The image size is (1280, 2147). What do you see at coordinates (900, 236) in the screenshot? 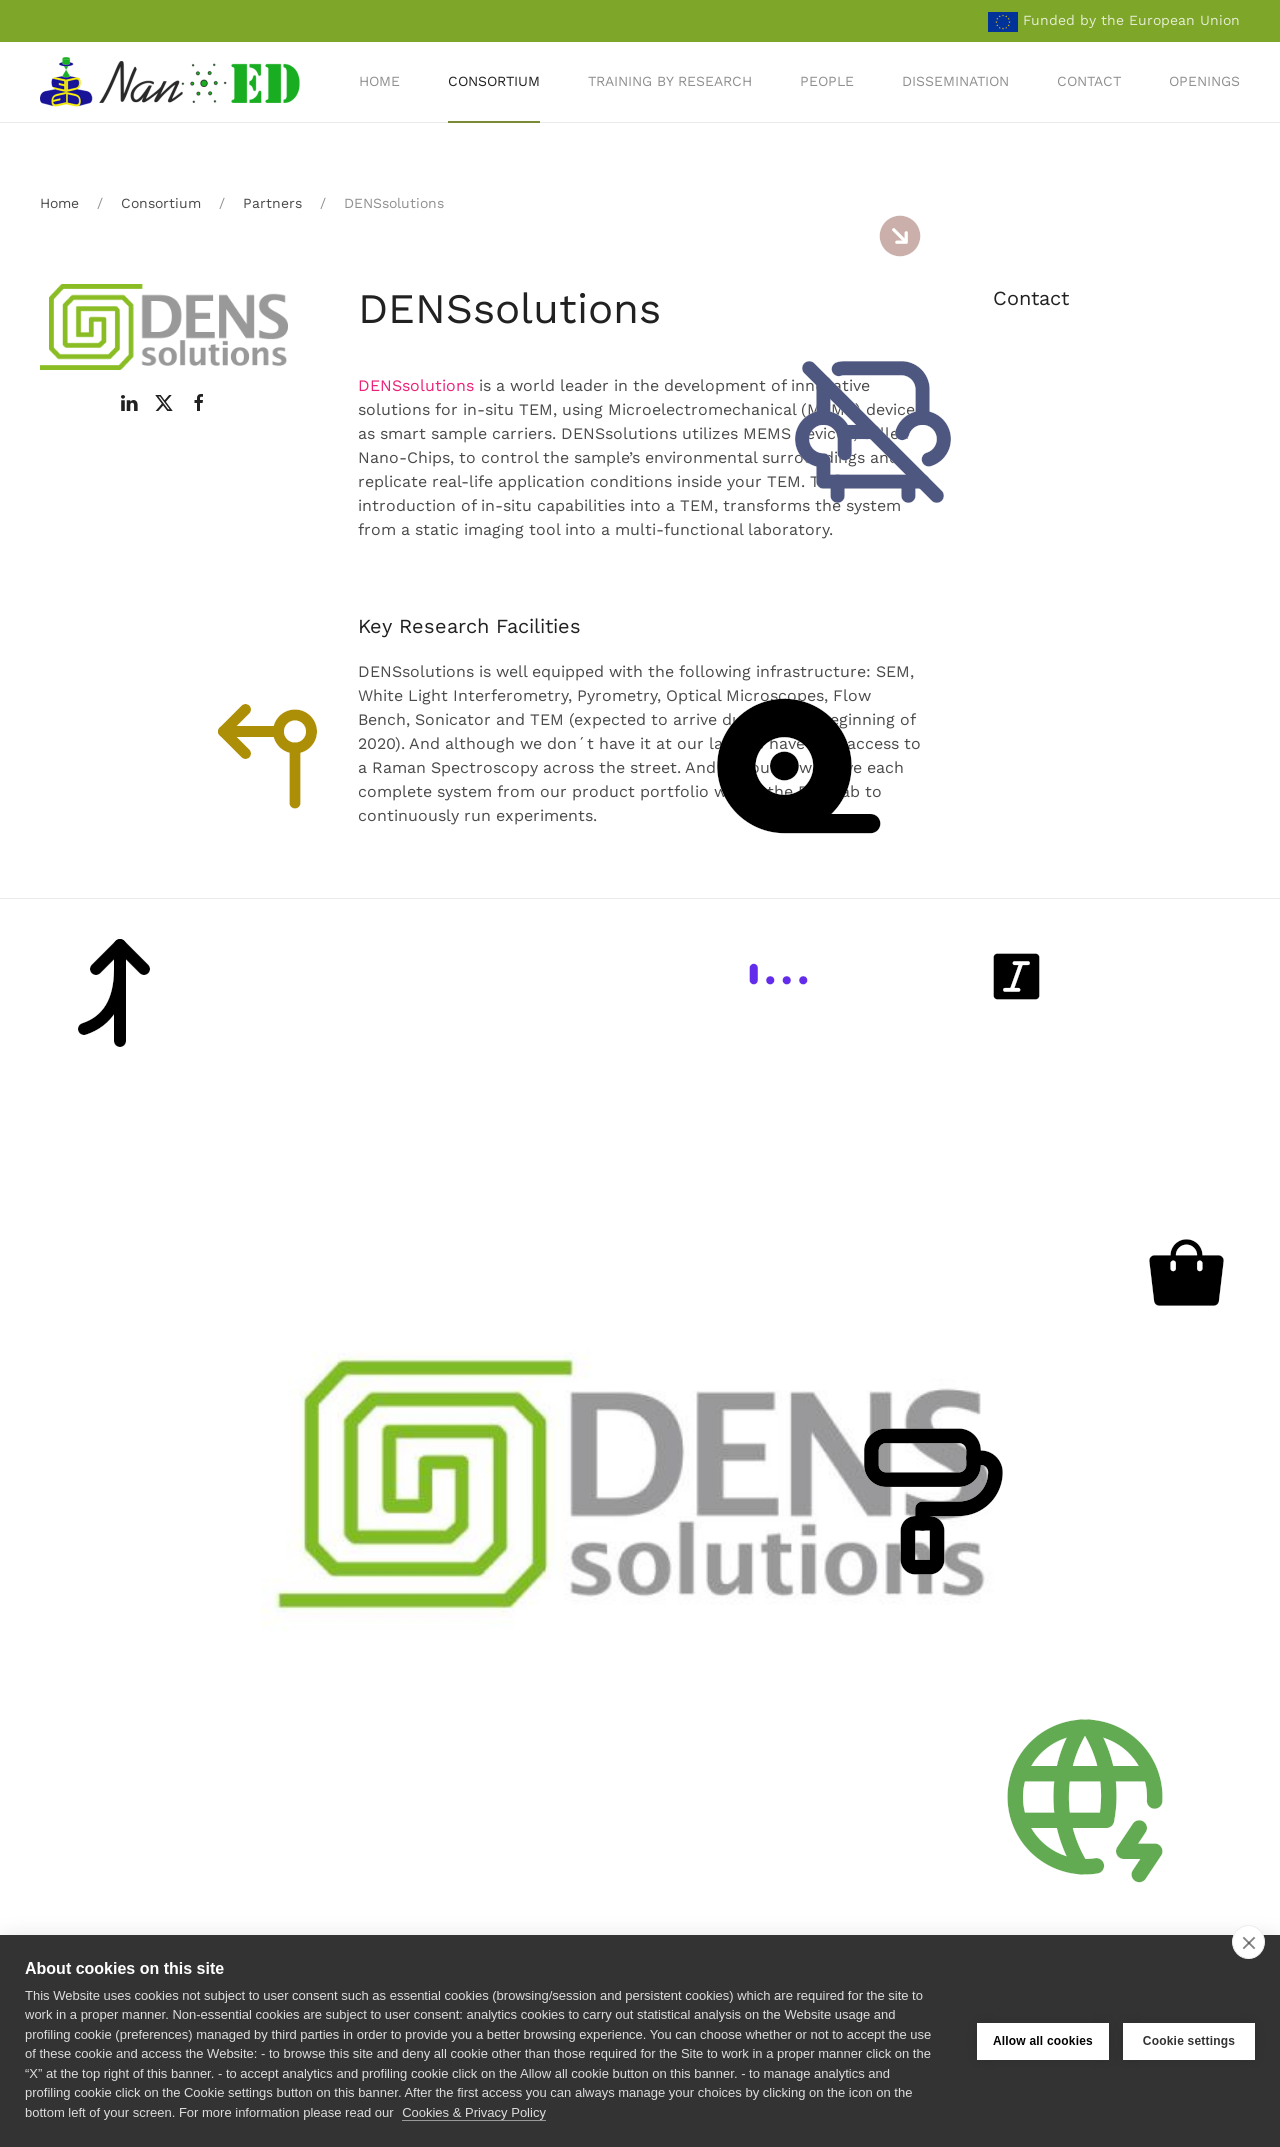
I see `navigate to the next section below` at bounding box center [900, 236].